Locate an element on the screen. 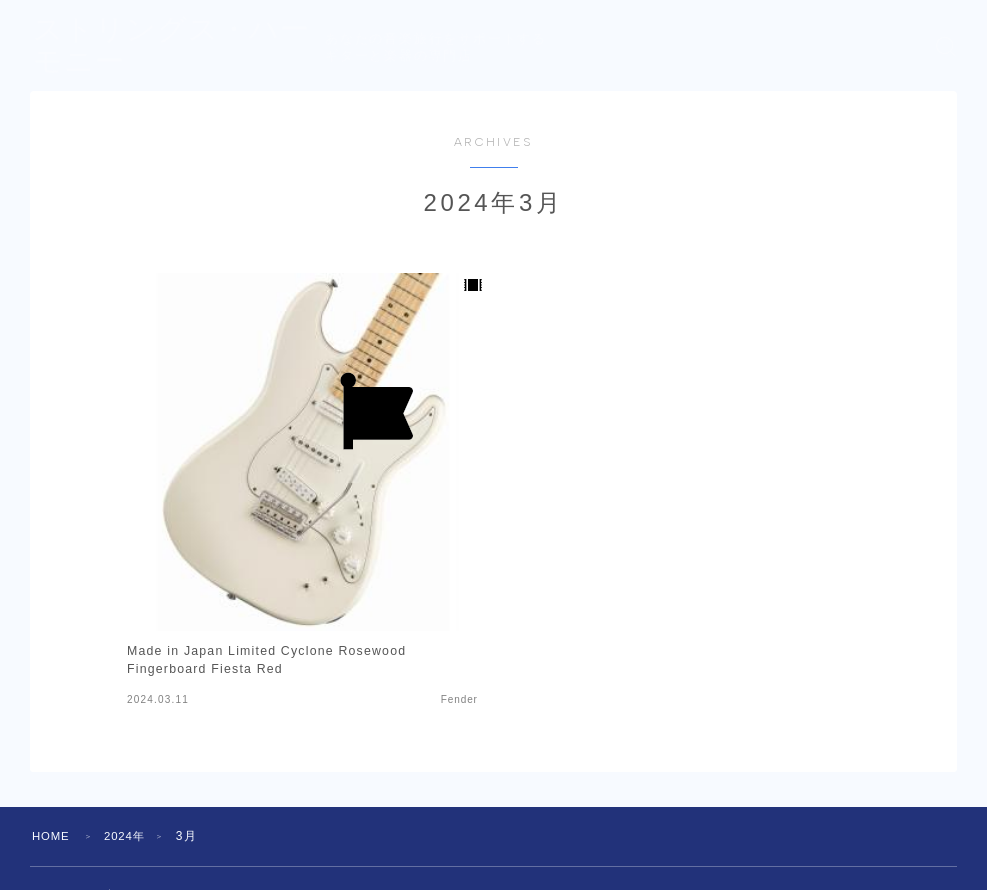 The height and width of the screenshot is (890, 987). font awesome brand logo is located at coordinates (377, 411).